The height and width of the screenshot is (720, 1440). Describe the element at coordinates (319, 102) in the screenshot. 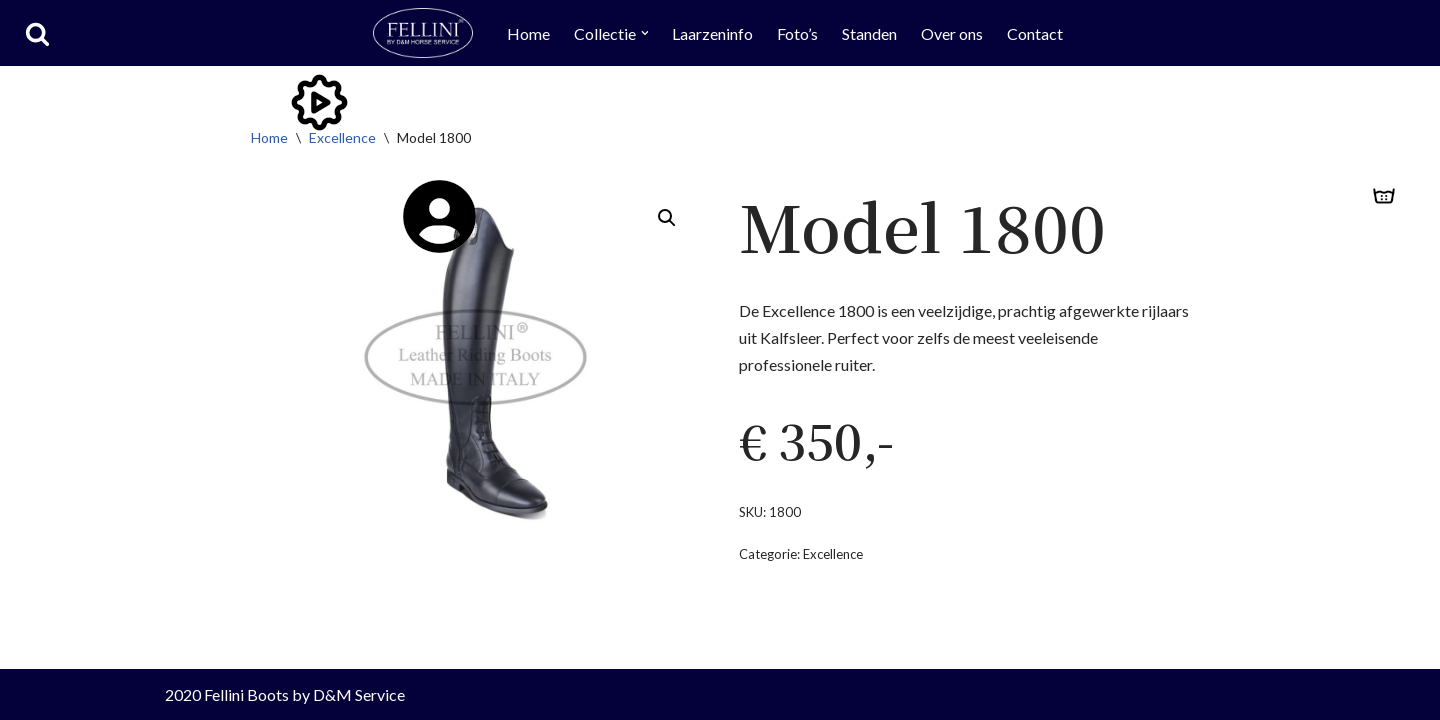

I see `configure automation settings` at that location.